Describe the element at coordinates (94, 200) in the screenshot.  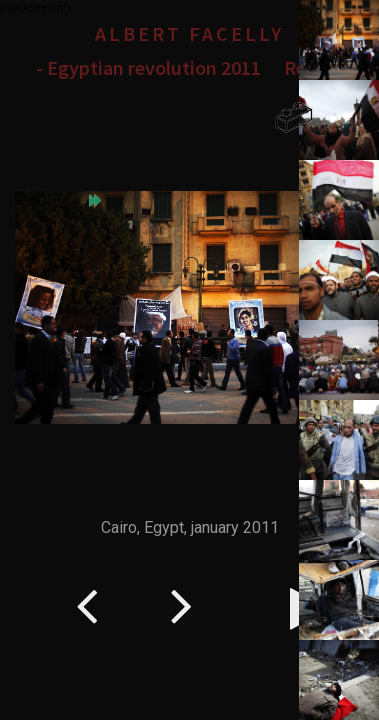
I see `skip forward or fast forward` at that location.